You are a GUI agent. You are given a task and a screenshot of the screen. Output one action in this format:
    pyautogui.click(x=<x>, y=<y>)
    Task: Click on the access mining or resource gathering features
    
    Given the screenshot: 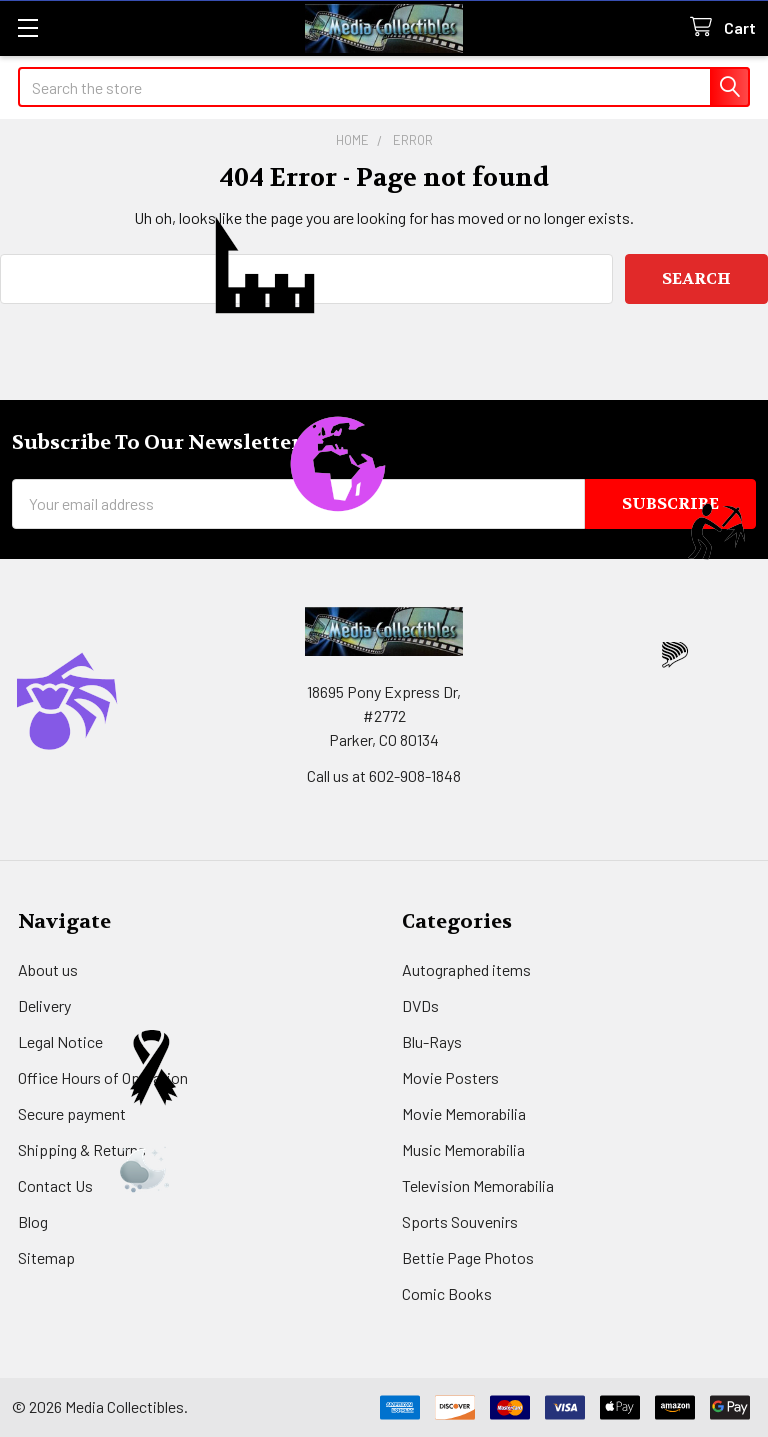 What is the action you would take?
    pyautogui.click(x=716, y=531)
    